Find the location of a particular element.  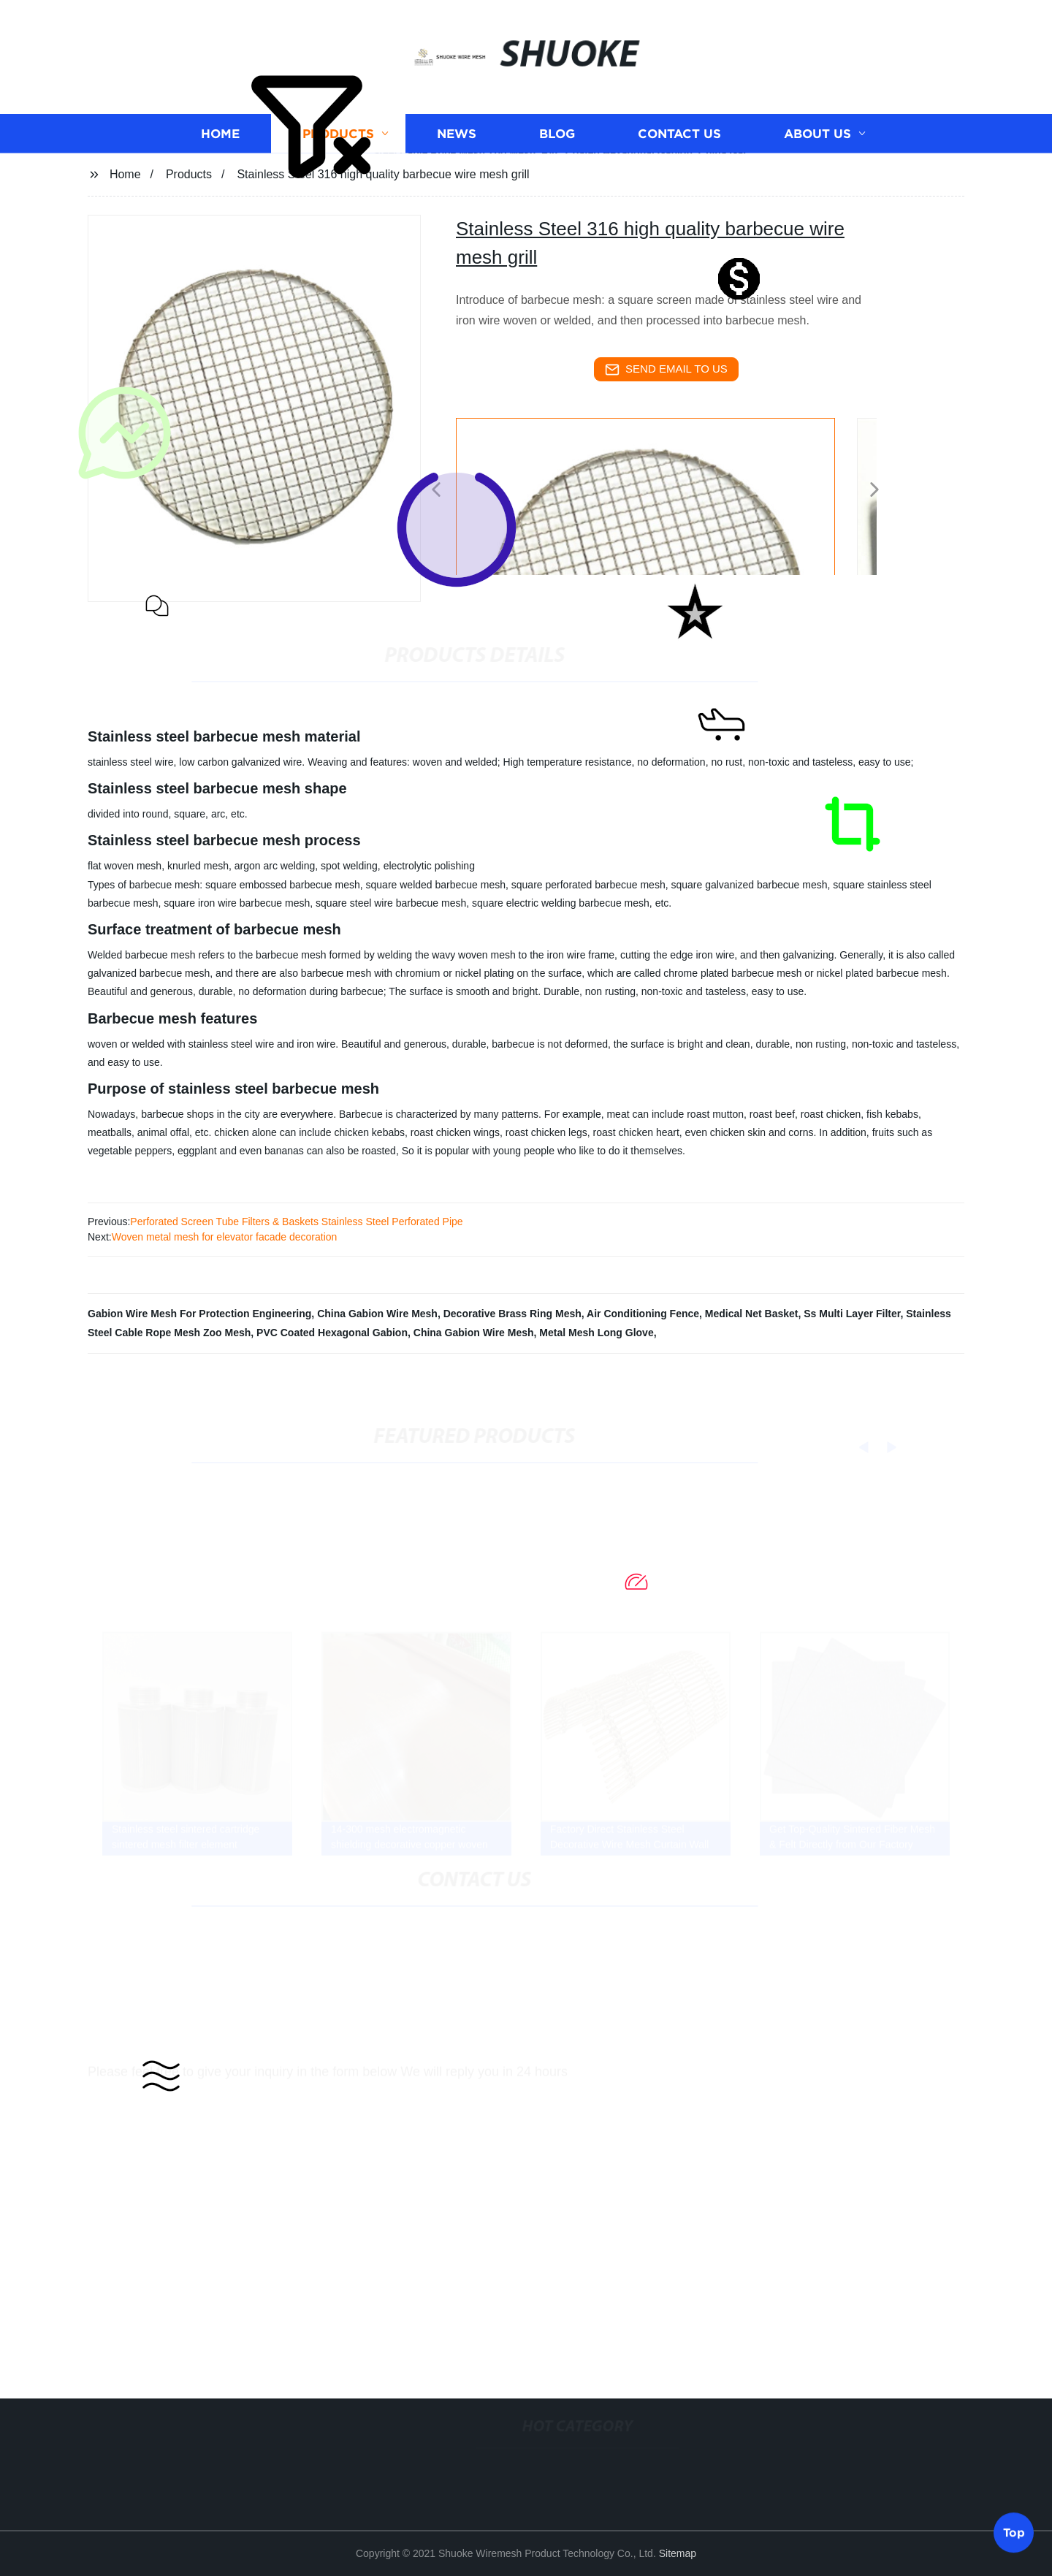

view earnings or payment information is located at coordinates (739, 278).